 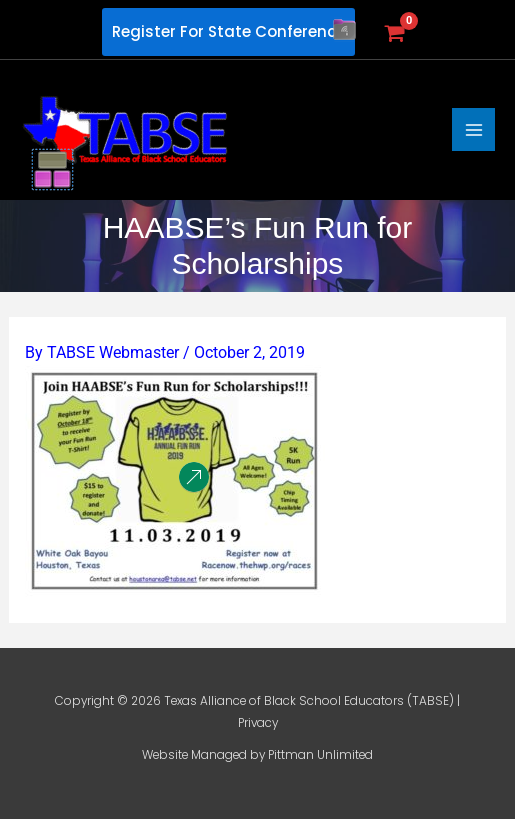 What do you see at coordinates (52, 169) in the screenshot?
I see `select all items in the current view` at bounding box center [52, 169].